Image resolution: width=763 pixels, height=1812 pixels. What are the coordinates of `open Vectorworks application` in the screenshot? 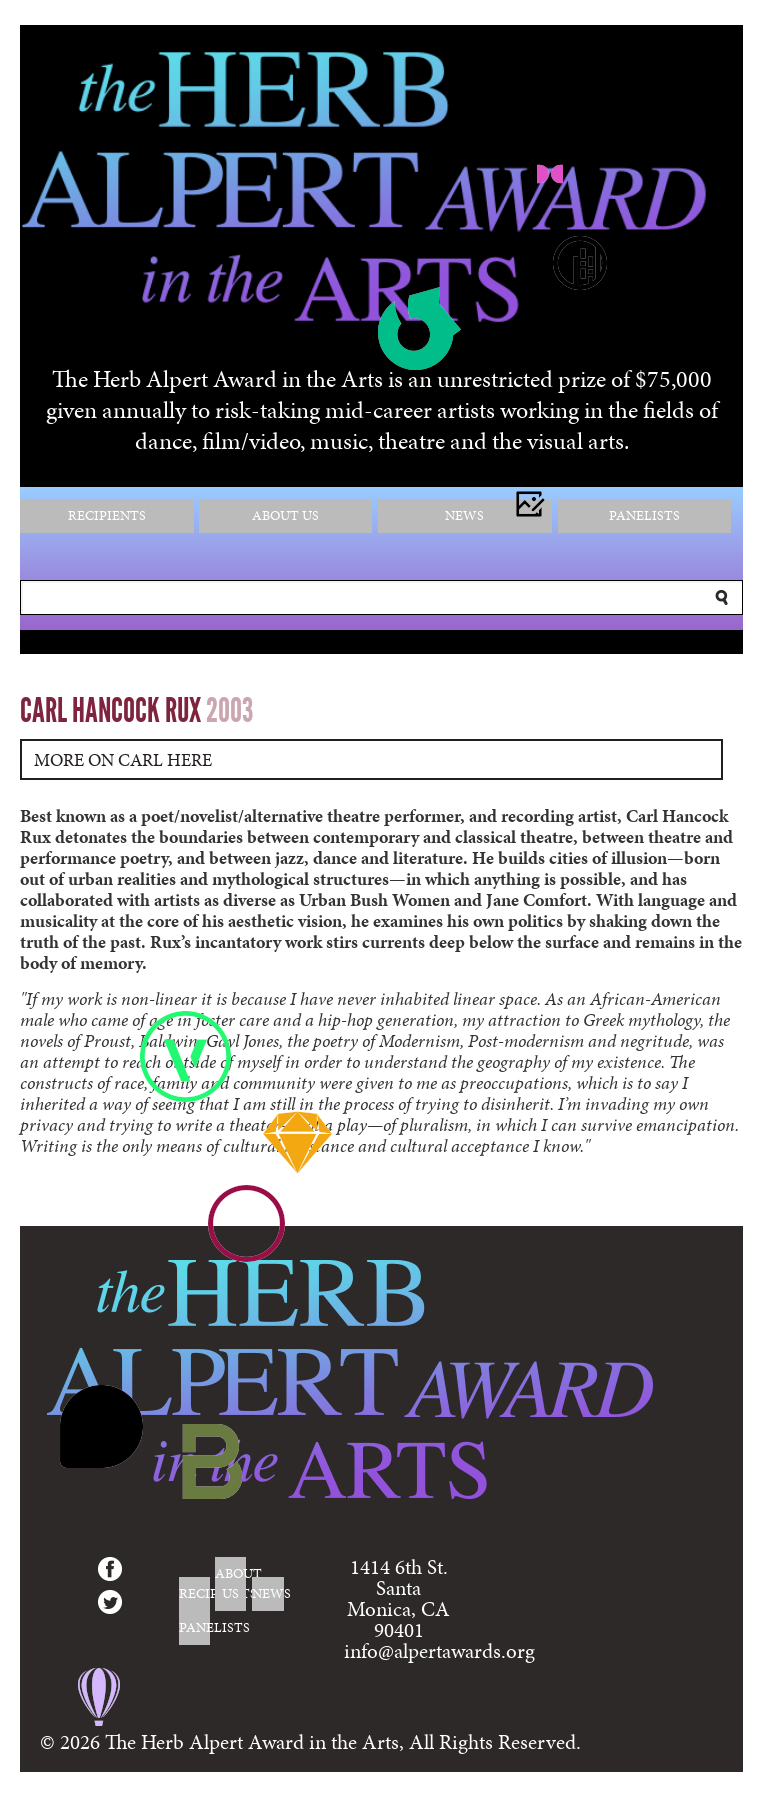 It's located at (185, 1056).